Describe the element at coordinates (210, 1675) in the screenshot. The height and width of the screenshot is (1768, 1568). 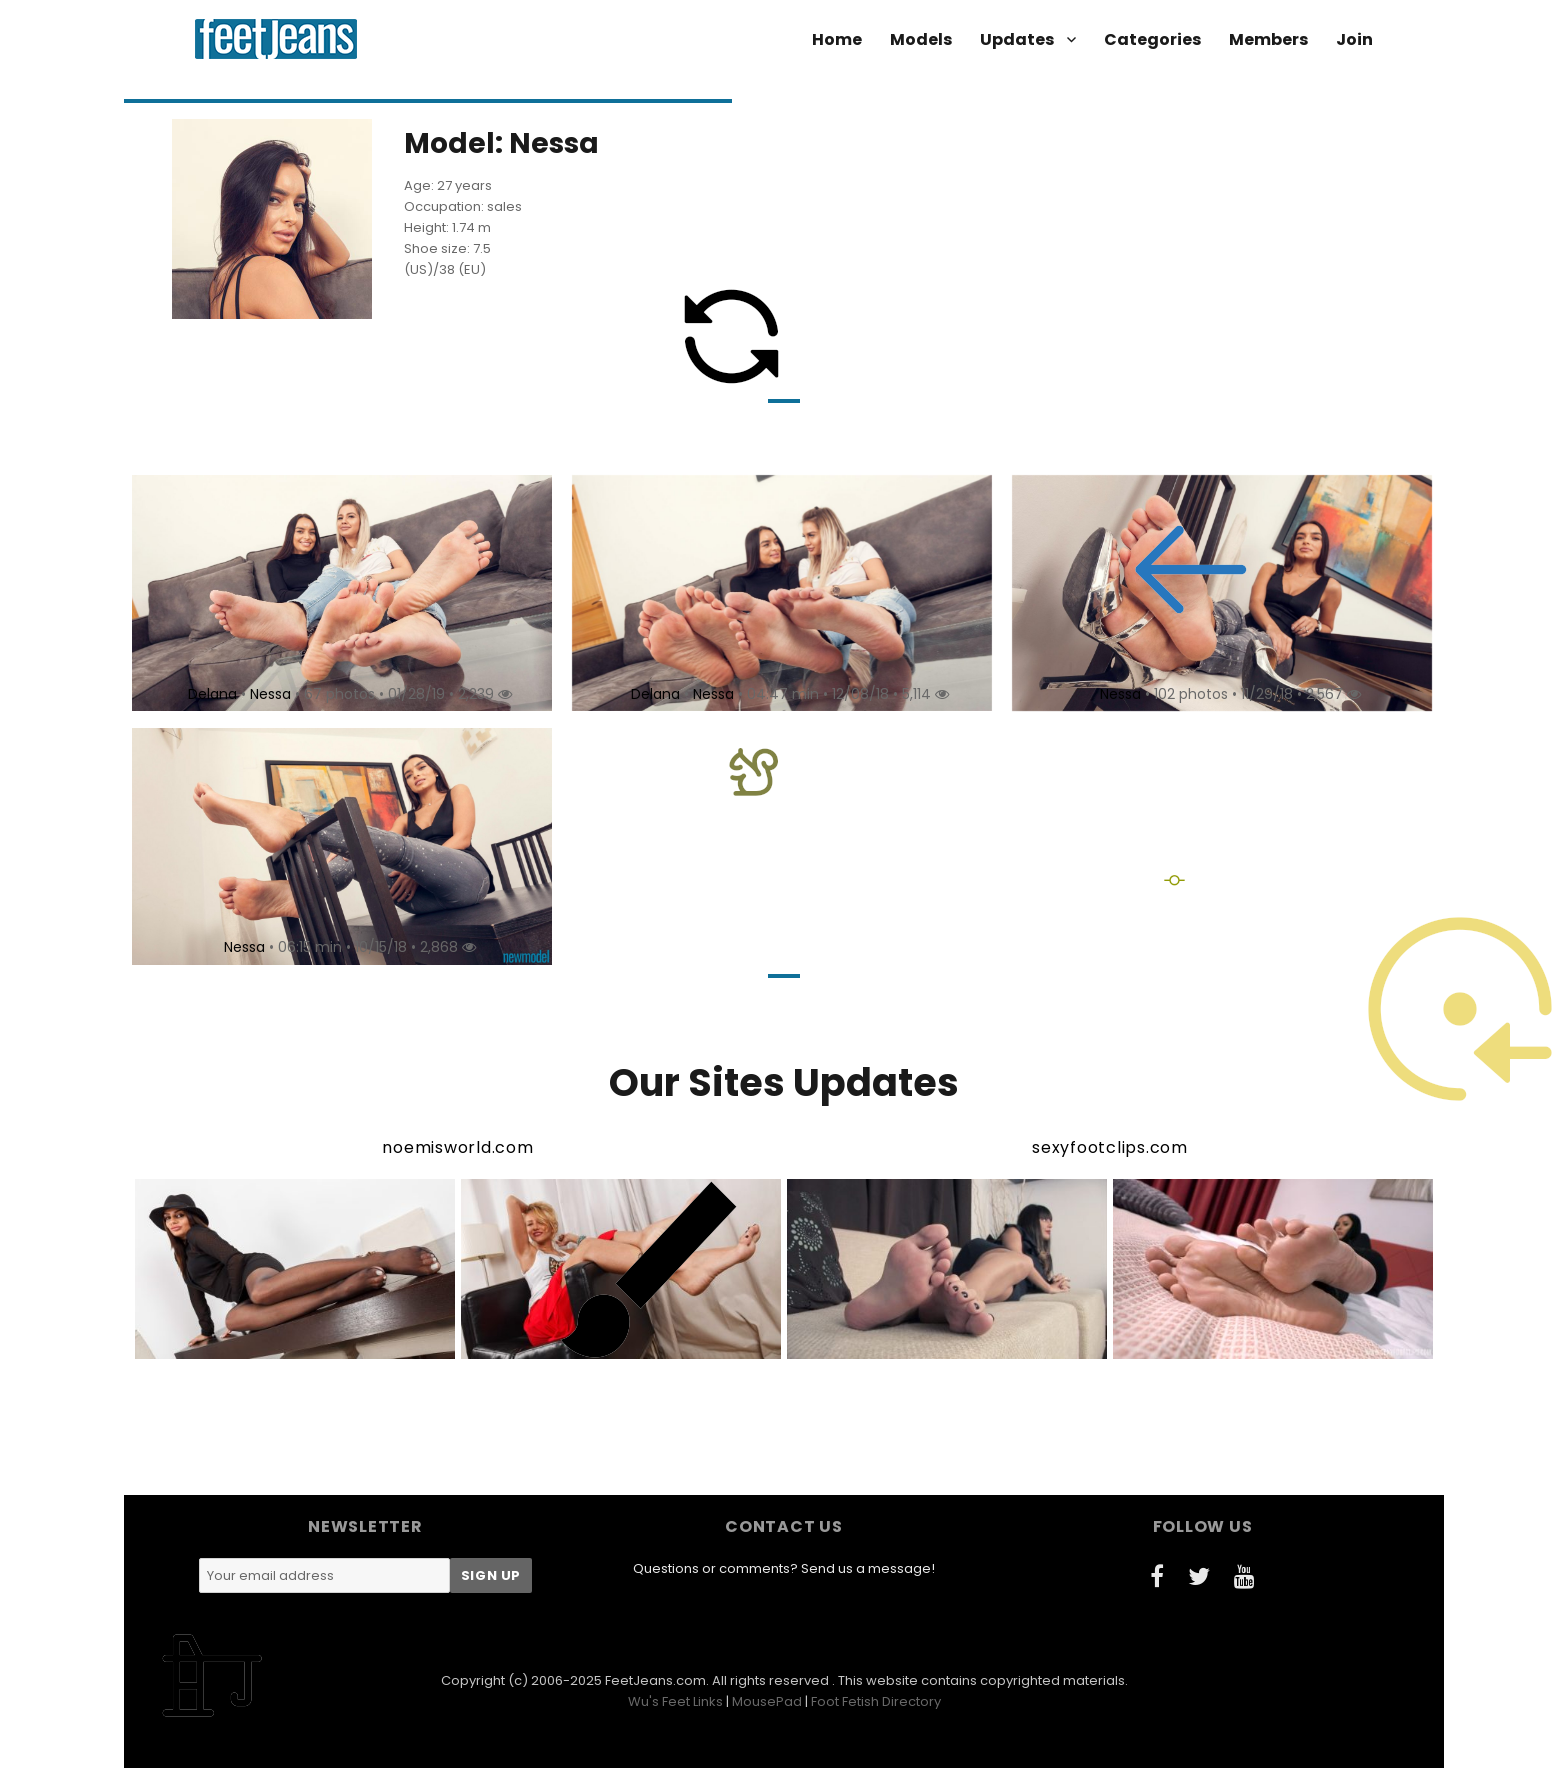
I see `construction or building in progress` at that location.